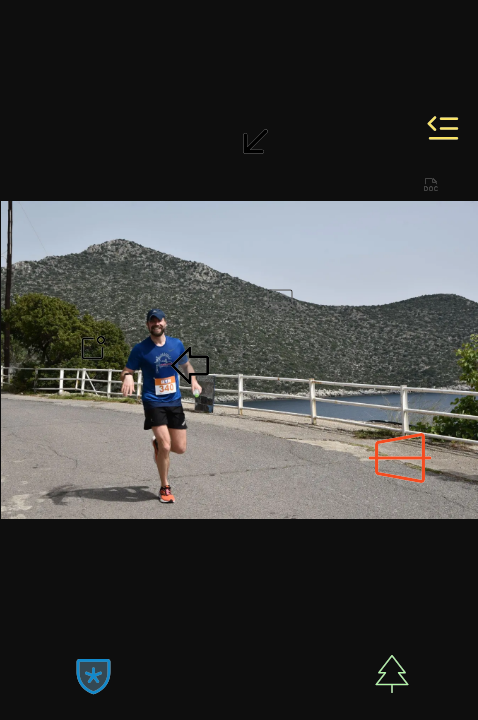 The width and height of the screenshot is (478, 720). Describe the element at coordinates (93, 348) in the screenshot. I see `indicates new notification or alert` at that location.